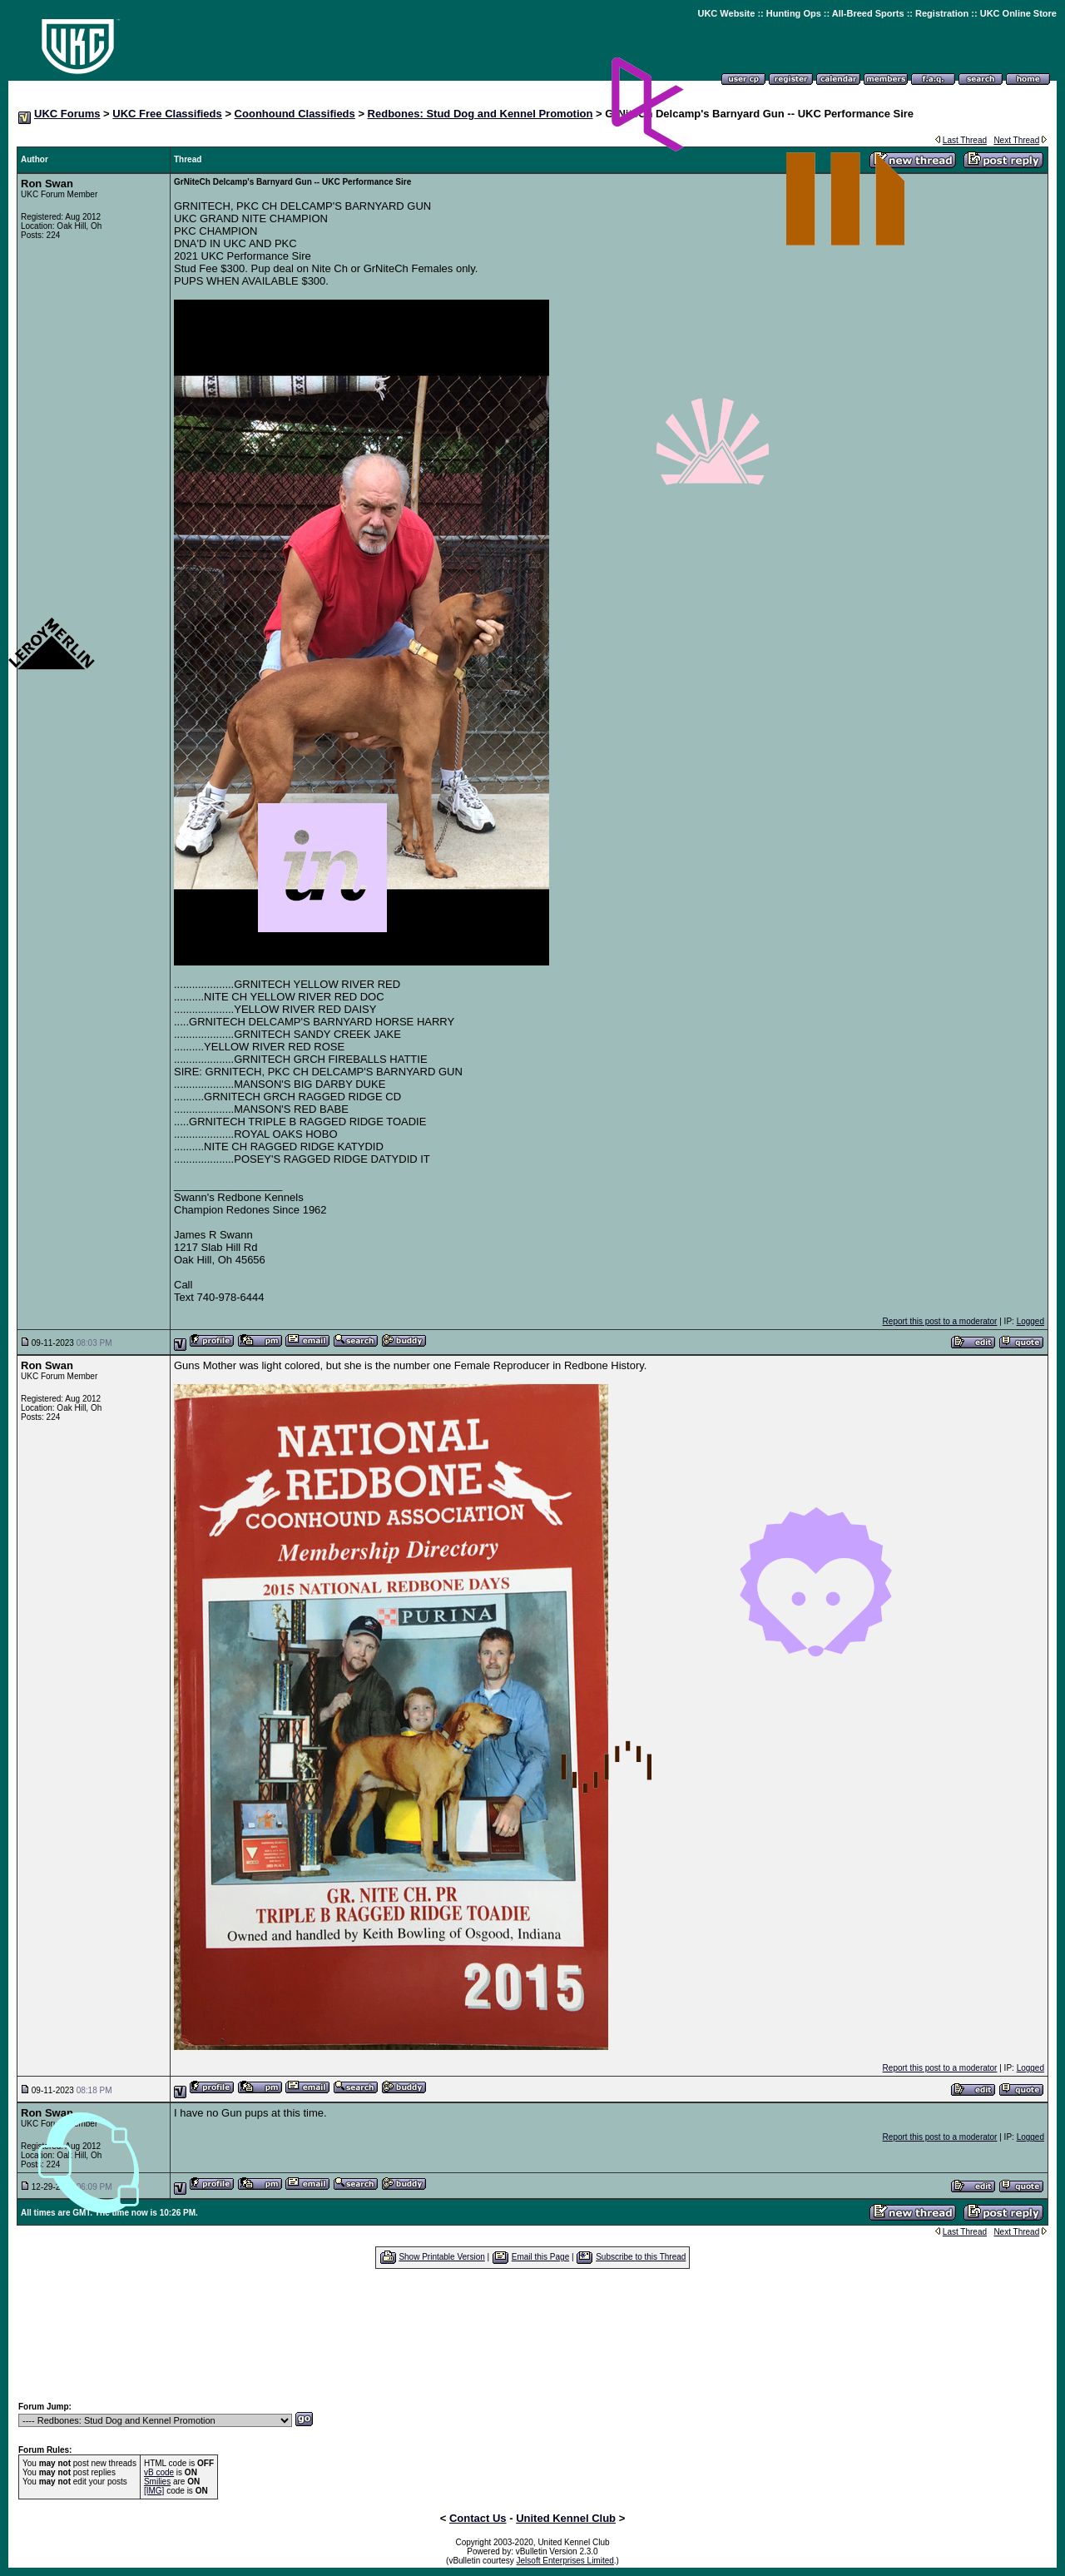  Describe the element at coordinates (52, 643) in the screenshot. I see `visit the Leroy Merlin website or app` at that location.